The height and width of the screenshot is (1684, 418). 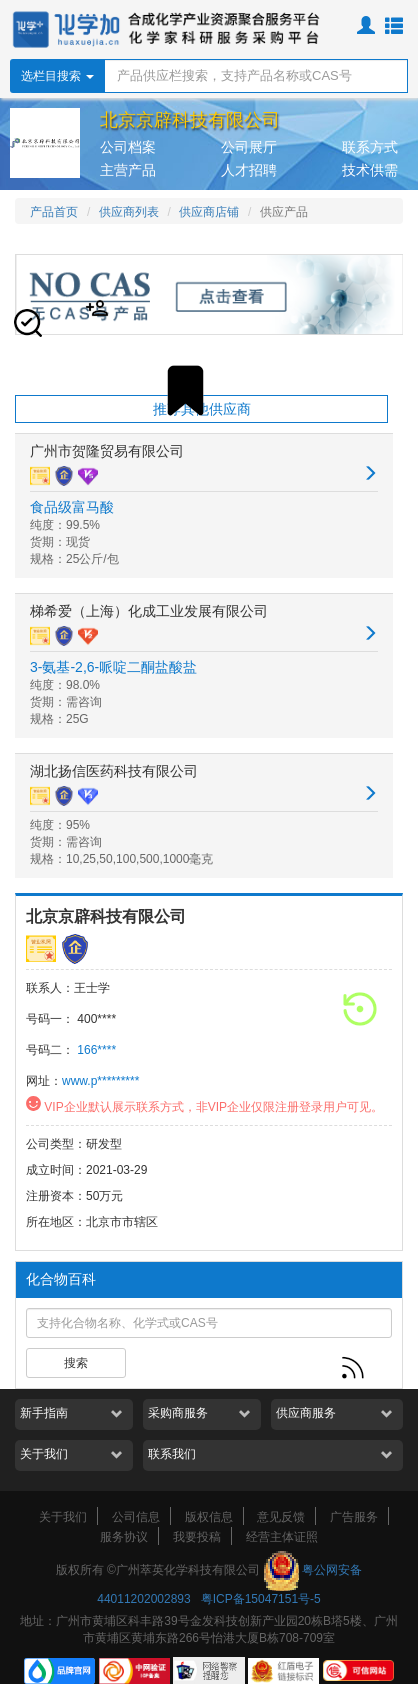 I want to click on restore to a previous state, so click(x=360, y=1009).